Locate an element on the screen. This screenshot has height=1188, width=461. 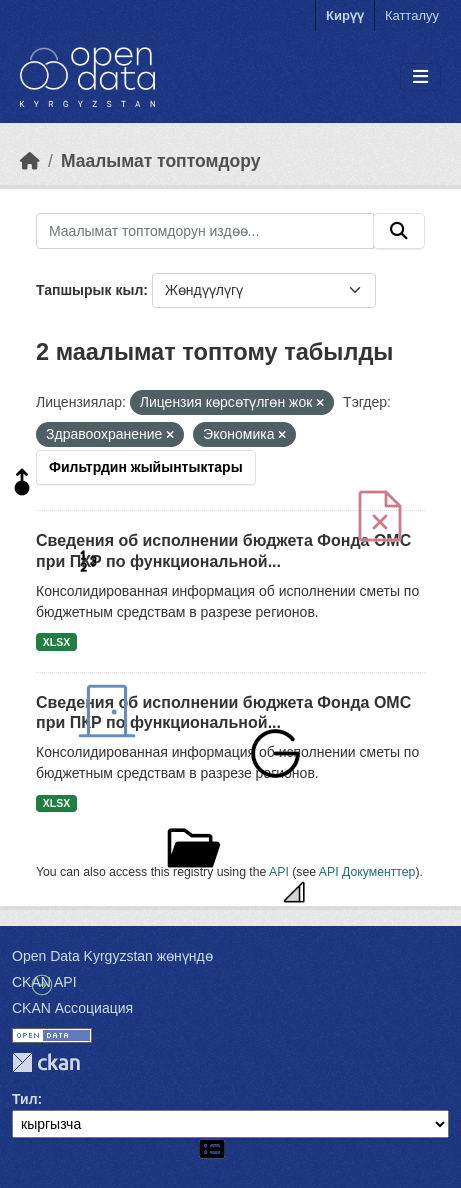
view list details or summary is located at coordinates (212, 1149).